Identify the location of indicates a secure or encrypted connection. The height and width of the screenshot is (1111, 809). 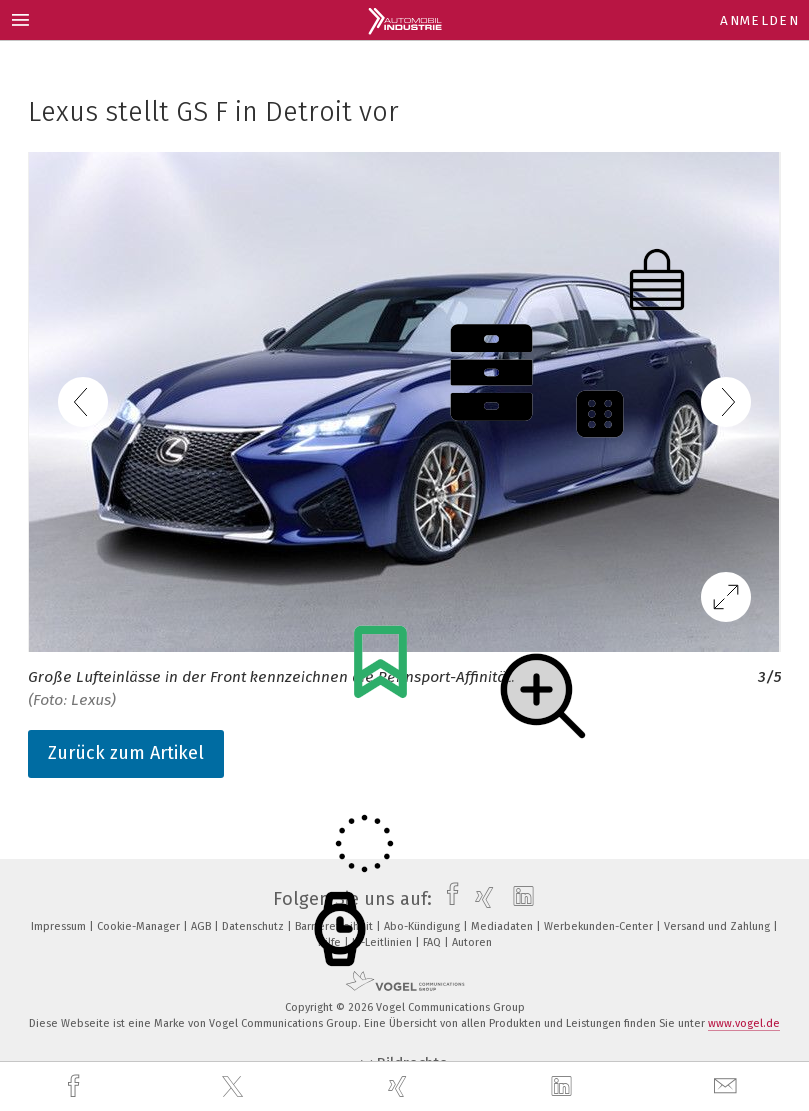
(657, 283).